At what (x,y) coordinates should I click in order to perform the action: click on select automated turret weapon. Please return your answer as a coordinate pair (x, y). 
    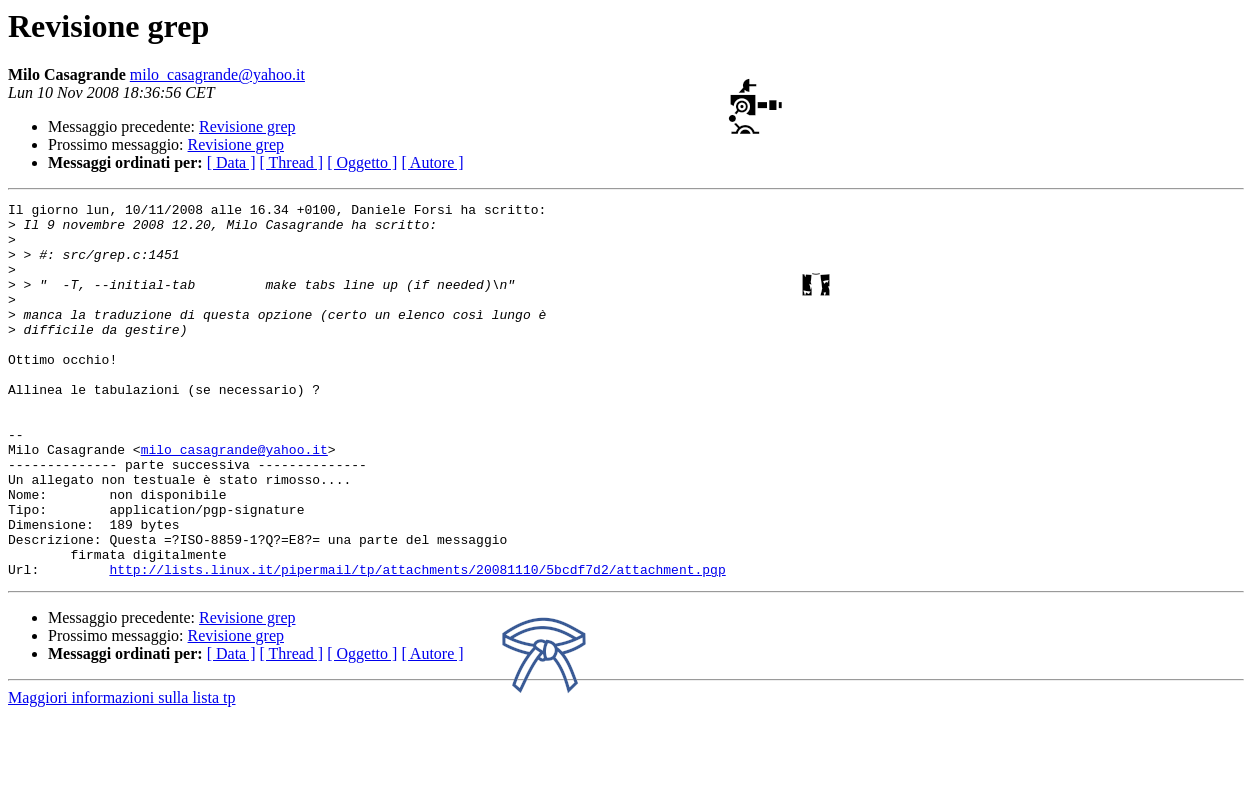
    Looking at the image, I should click on (755, 106).